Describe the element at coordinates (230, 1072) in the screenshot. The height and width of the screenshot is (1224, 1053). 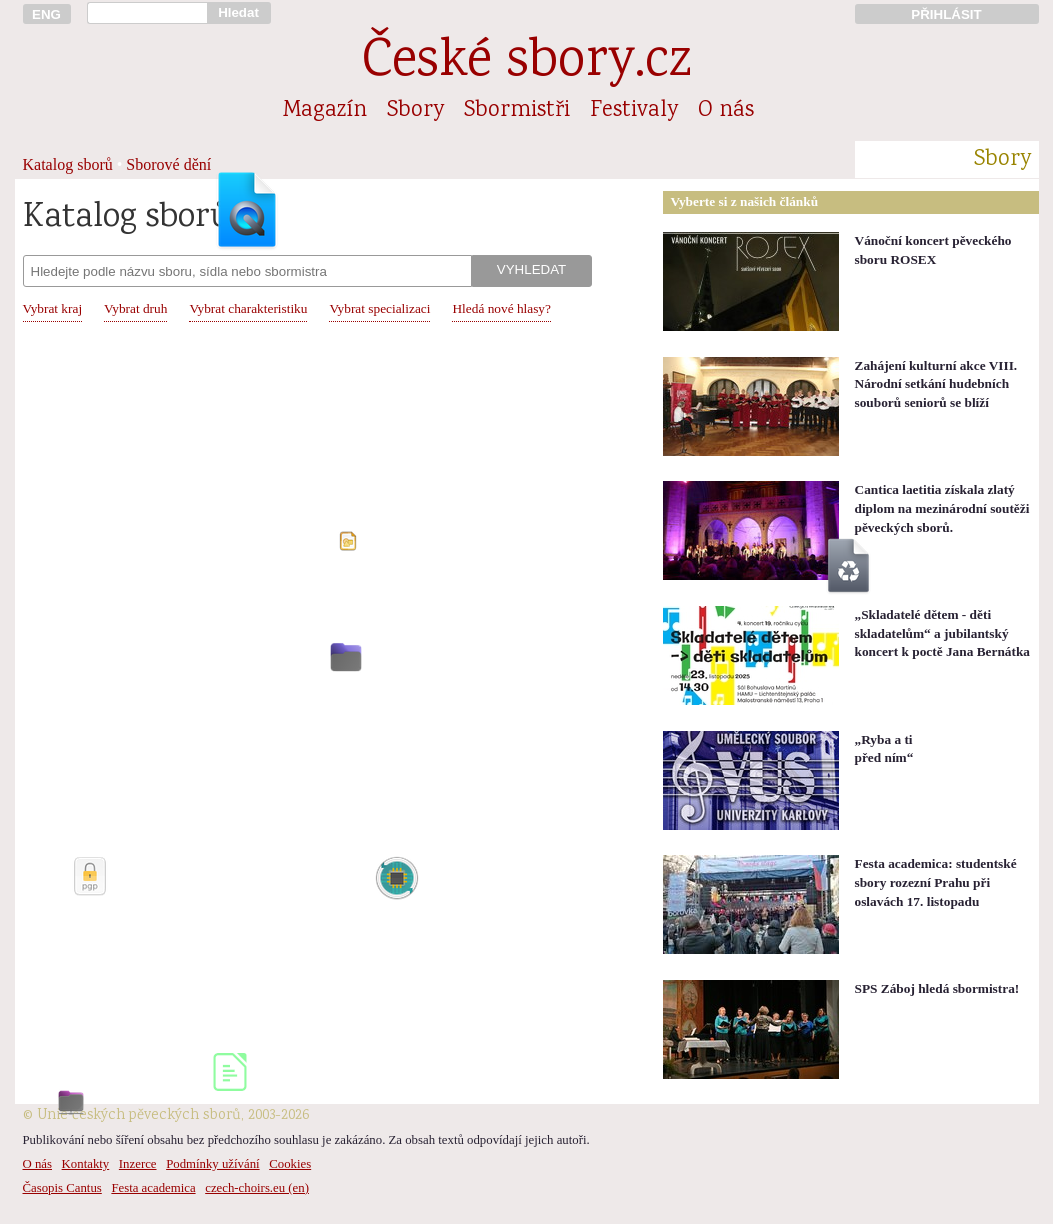
I see `open LibreOffice Writer document editor` at that location.